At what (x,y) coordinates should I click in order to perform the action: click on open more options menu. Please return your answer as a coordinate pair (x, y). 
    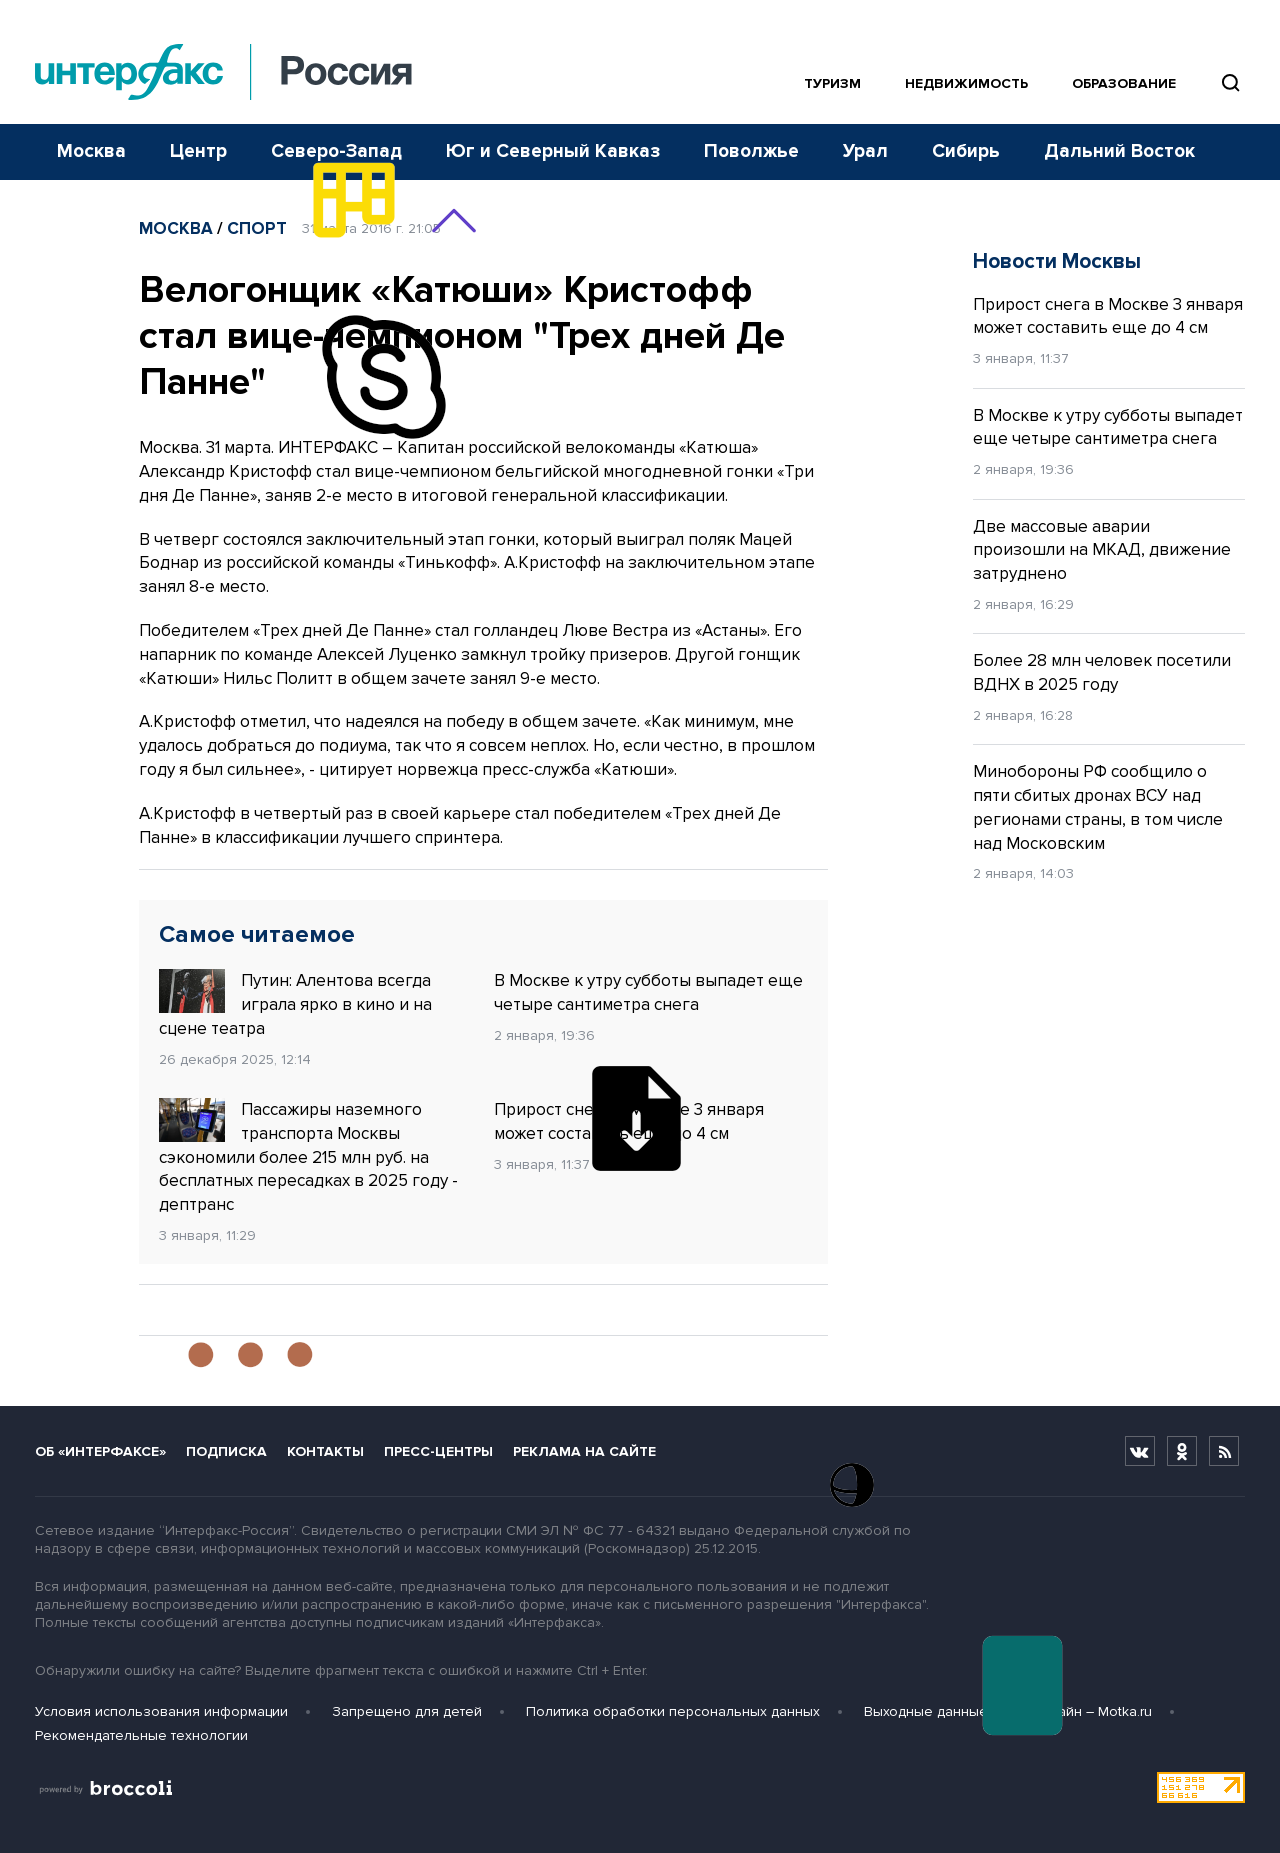
    Looking at the image, I should click on (250, 1354).